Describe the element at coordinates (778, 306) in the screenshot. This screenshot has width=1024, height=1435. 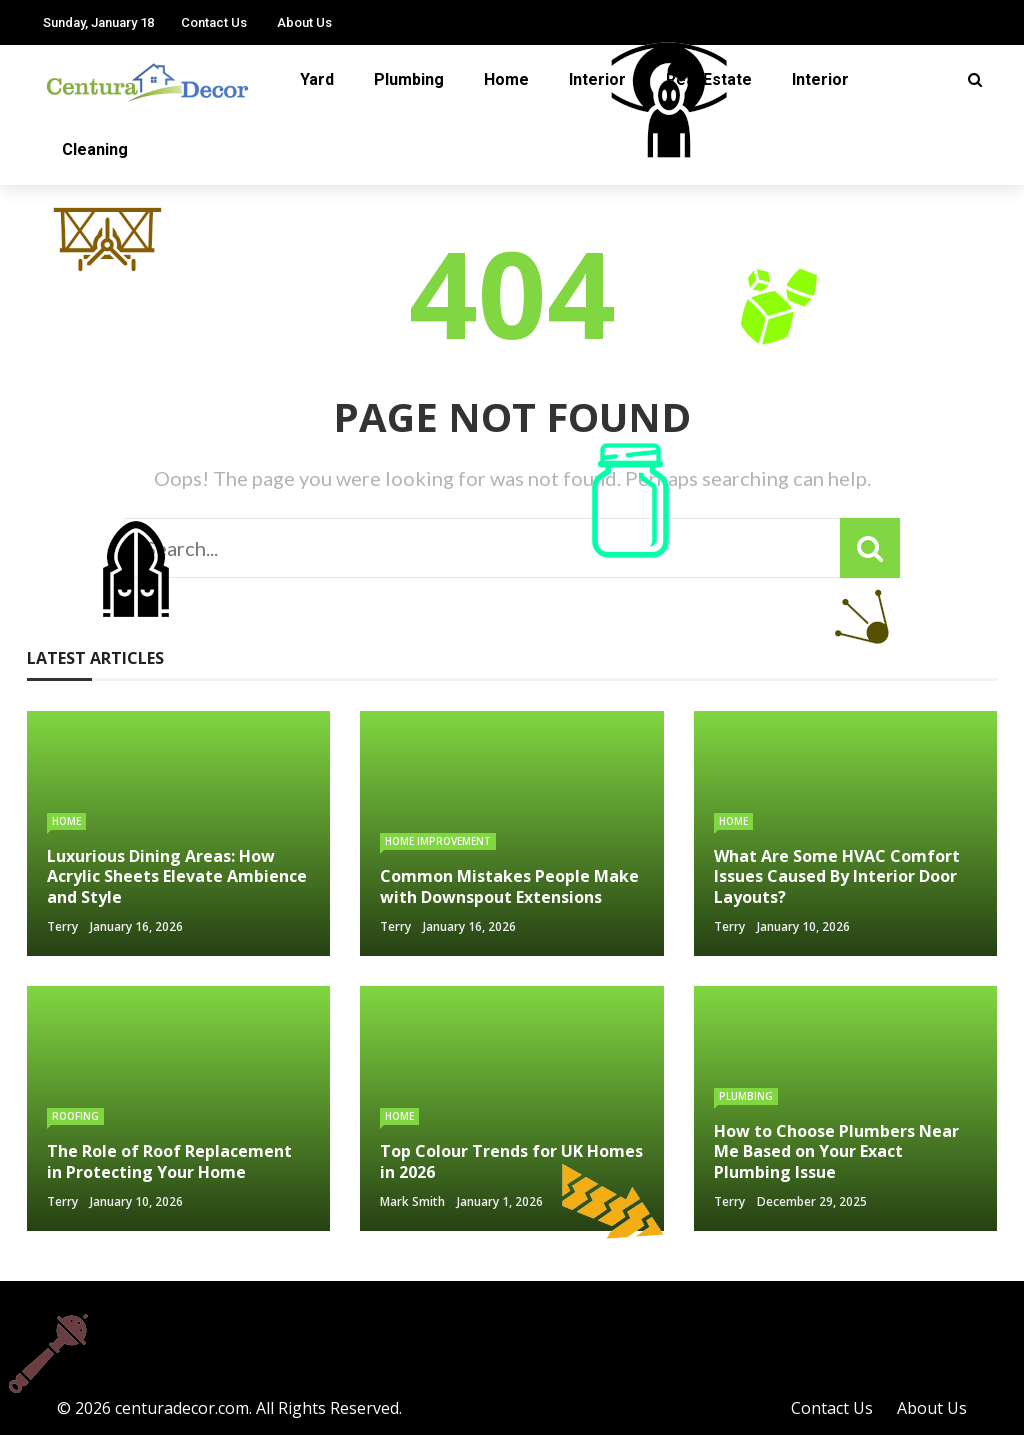
I see `roll dice or randomize outcome` at that location.